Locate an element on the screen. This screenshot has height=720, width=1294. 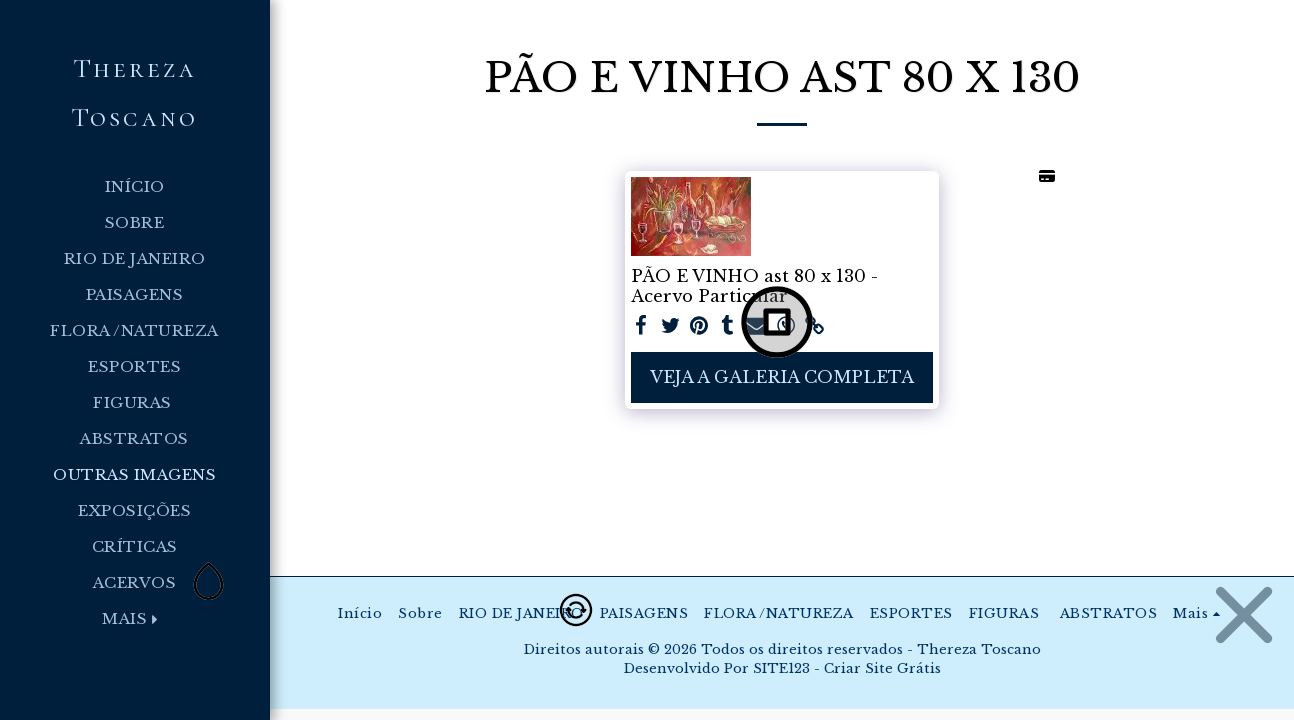
sync data with cloud or server is located at coordinates (576, 610).